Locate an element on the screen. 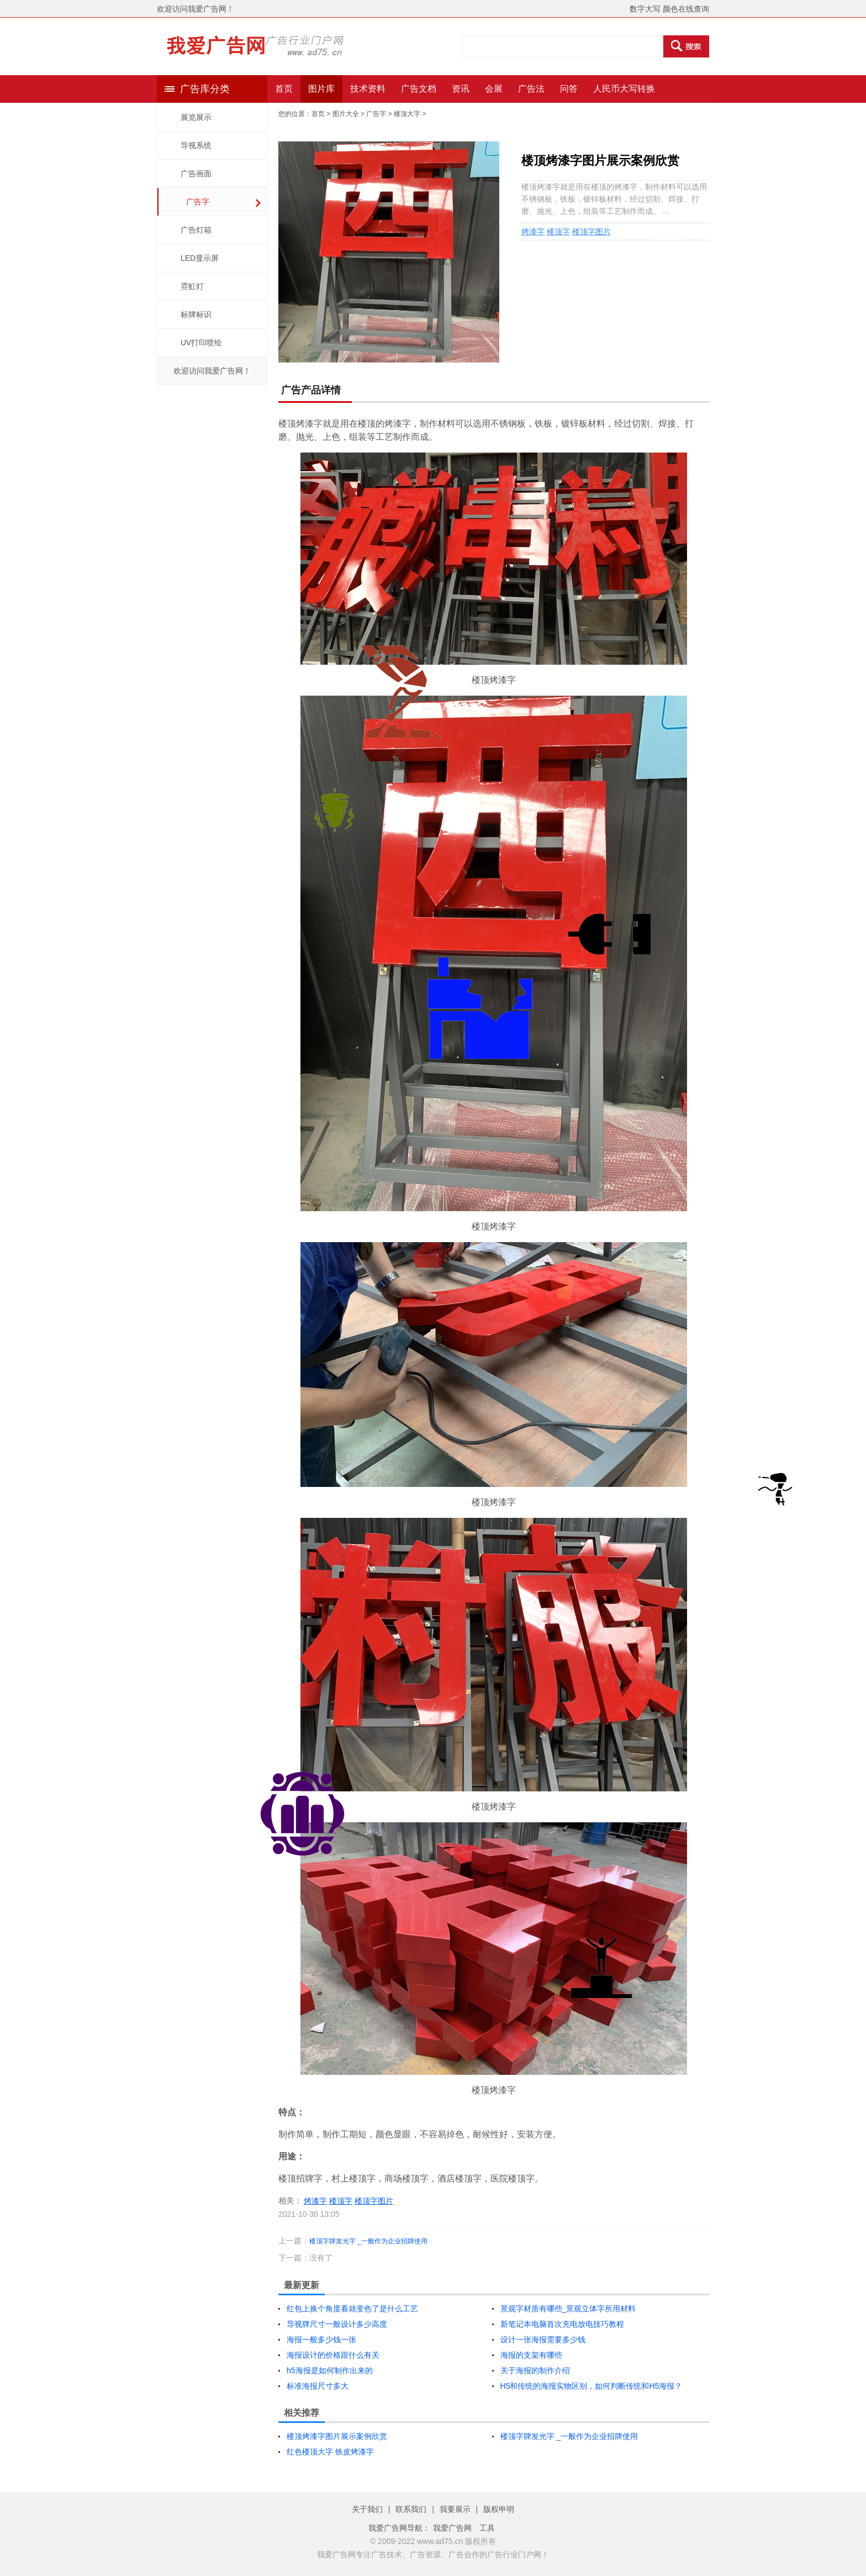 The height and width of the screenshot is (2576, 866). view global analytics or statistics is located at coordinates (302, 1813).